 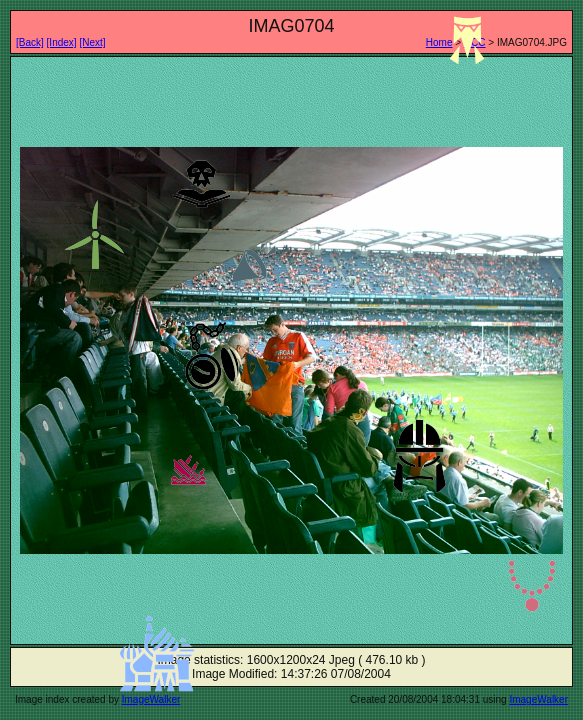 I want to click on make an announcement or broadcast, so click(x=254, y=265).